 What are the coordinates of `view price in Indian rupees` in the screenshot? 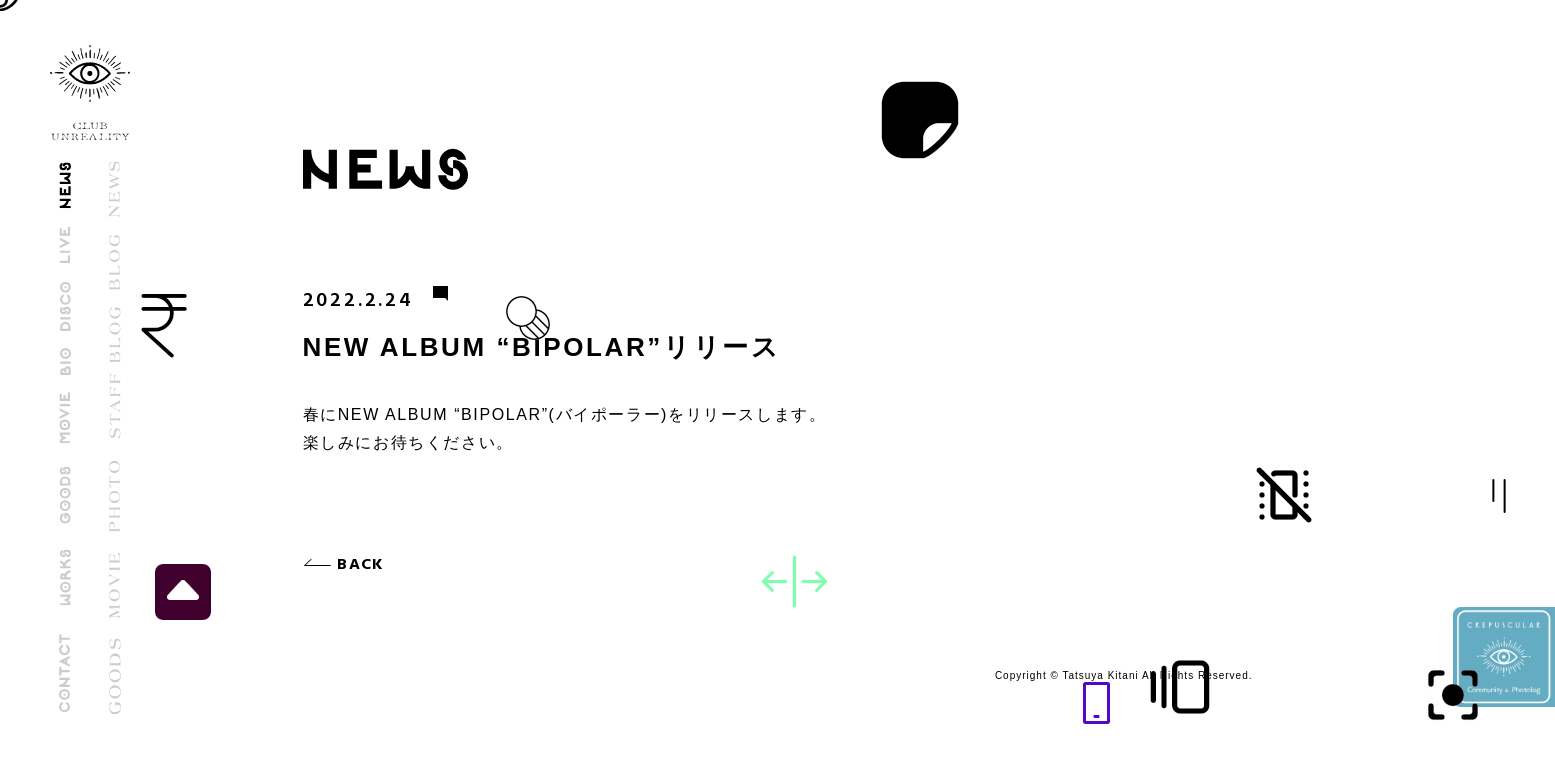 It's located at (161, 324).